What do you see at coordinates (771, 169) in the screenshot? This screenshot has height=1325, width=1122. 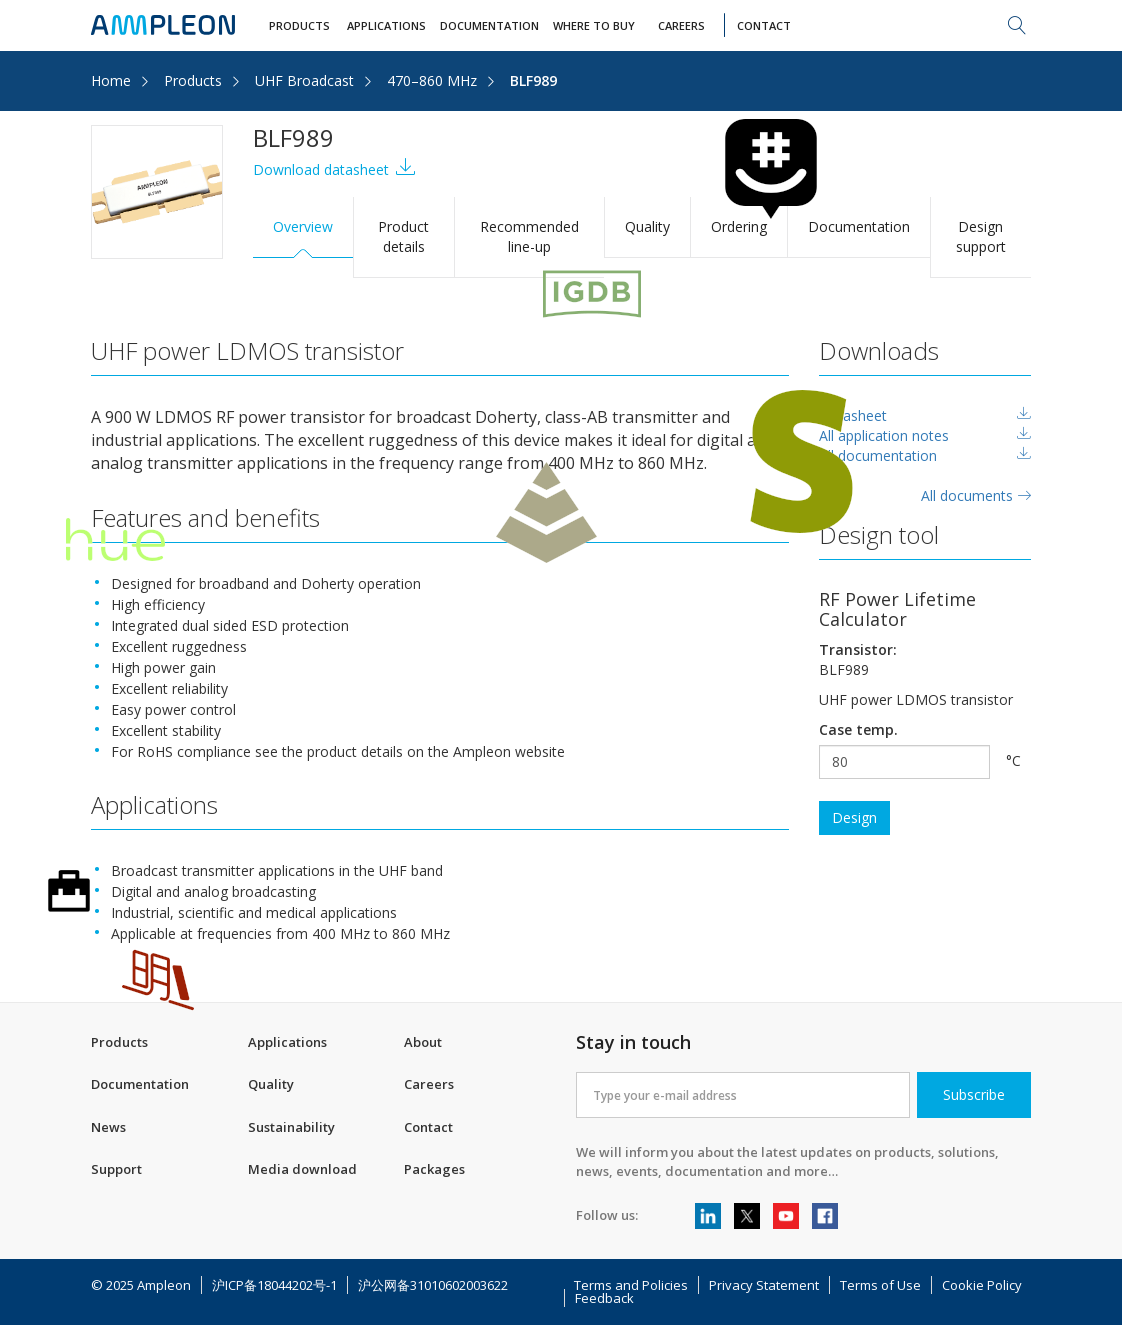 I see `open GroupMe messaging app` at bounding box center [771, 169].